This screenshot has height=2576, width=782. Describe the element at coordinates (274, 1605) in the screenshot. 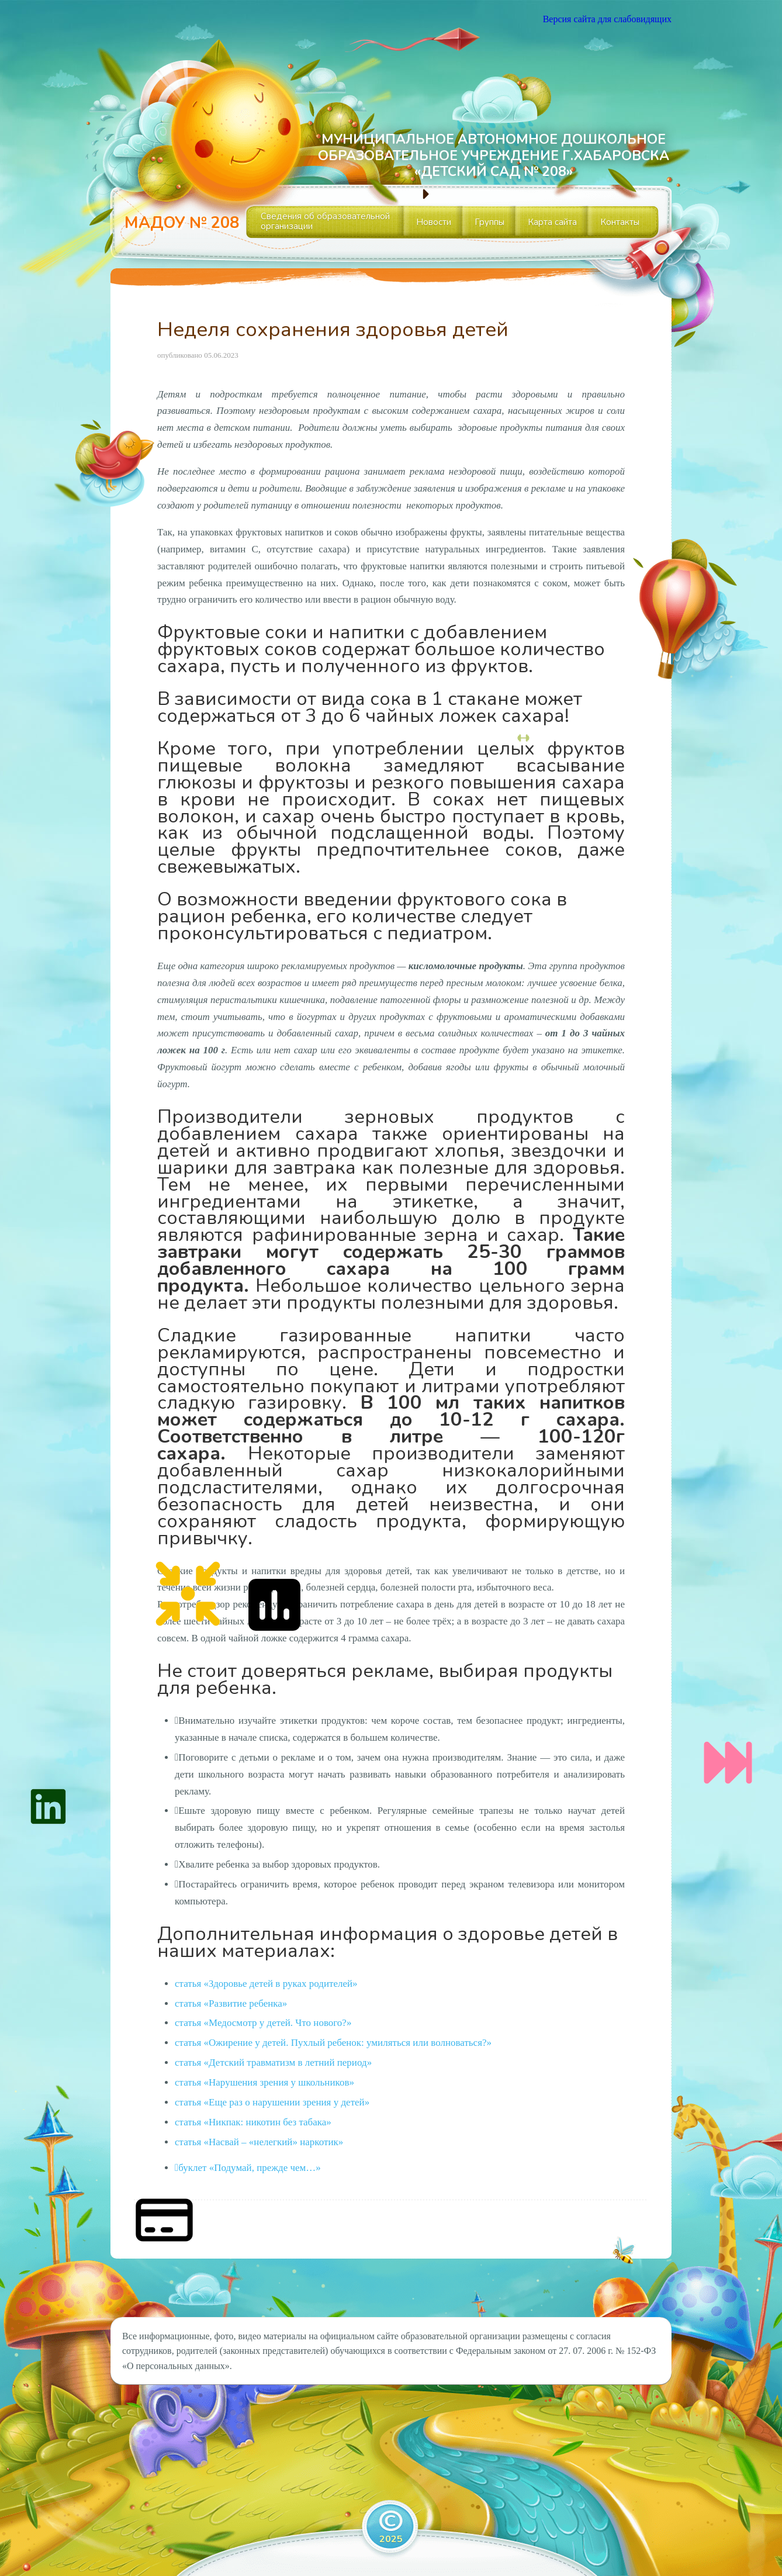

I see `view poll results or voting data` at that location.